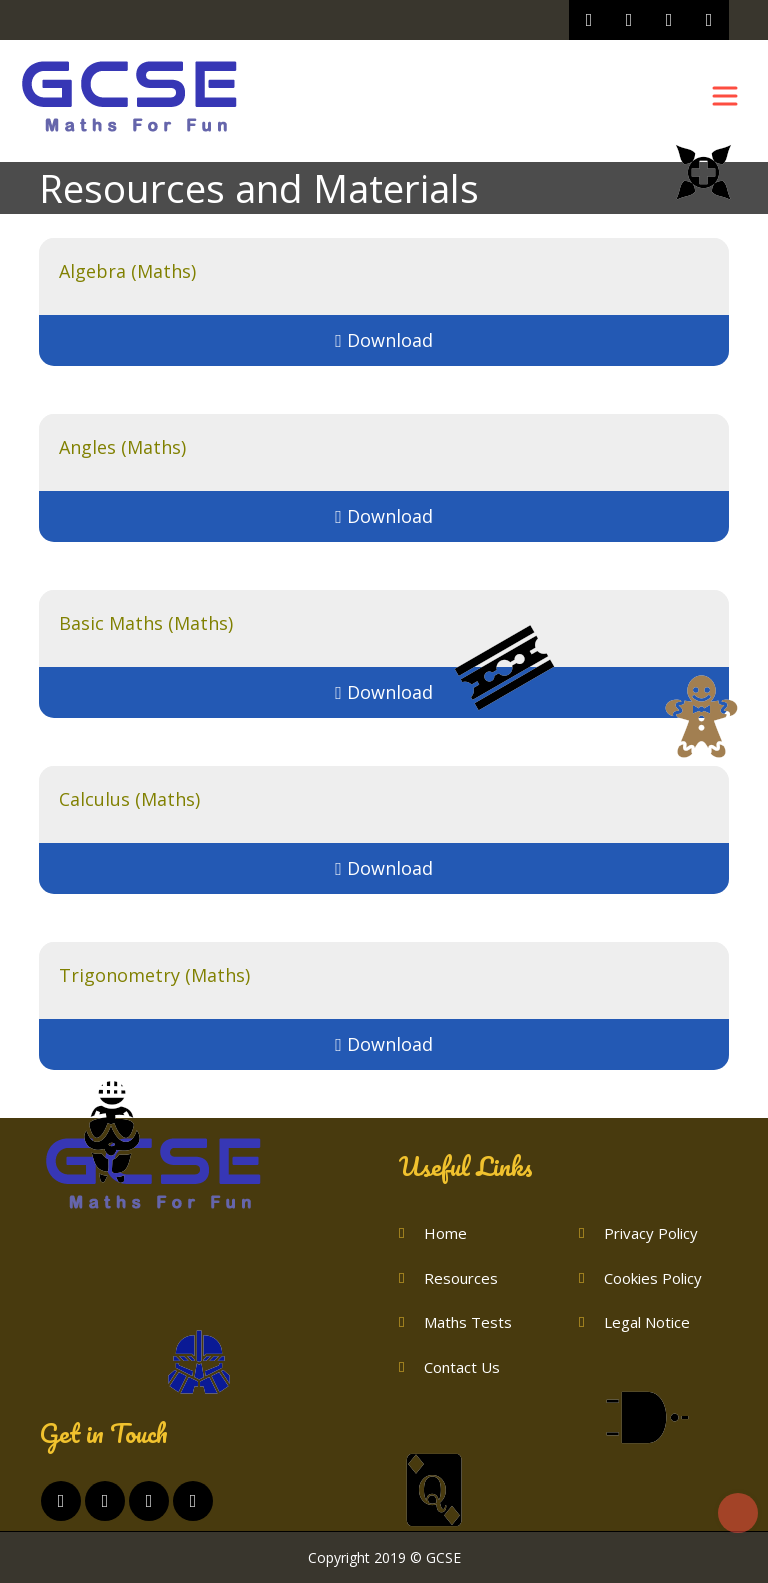 The image size is (768, 1583). What do you see at coordinates (504, 668) in the screenshot?
I see `razor blade tool or cutting implement` at bounding box center [504, 668].